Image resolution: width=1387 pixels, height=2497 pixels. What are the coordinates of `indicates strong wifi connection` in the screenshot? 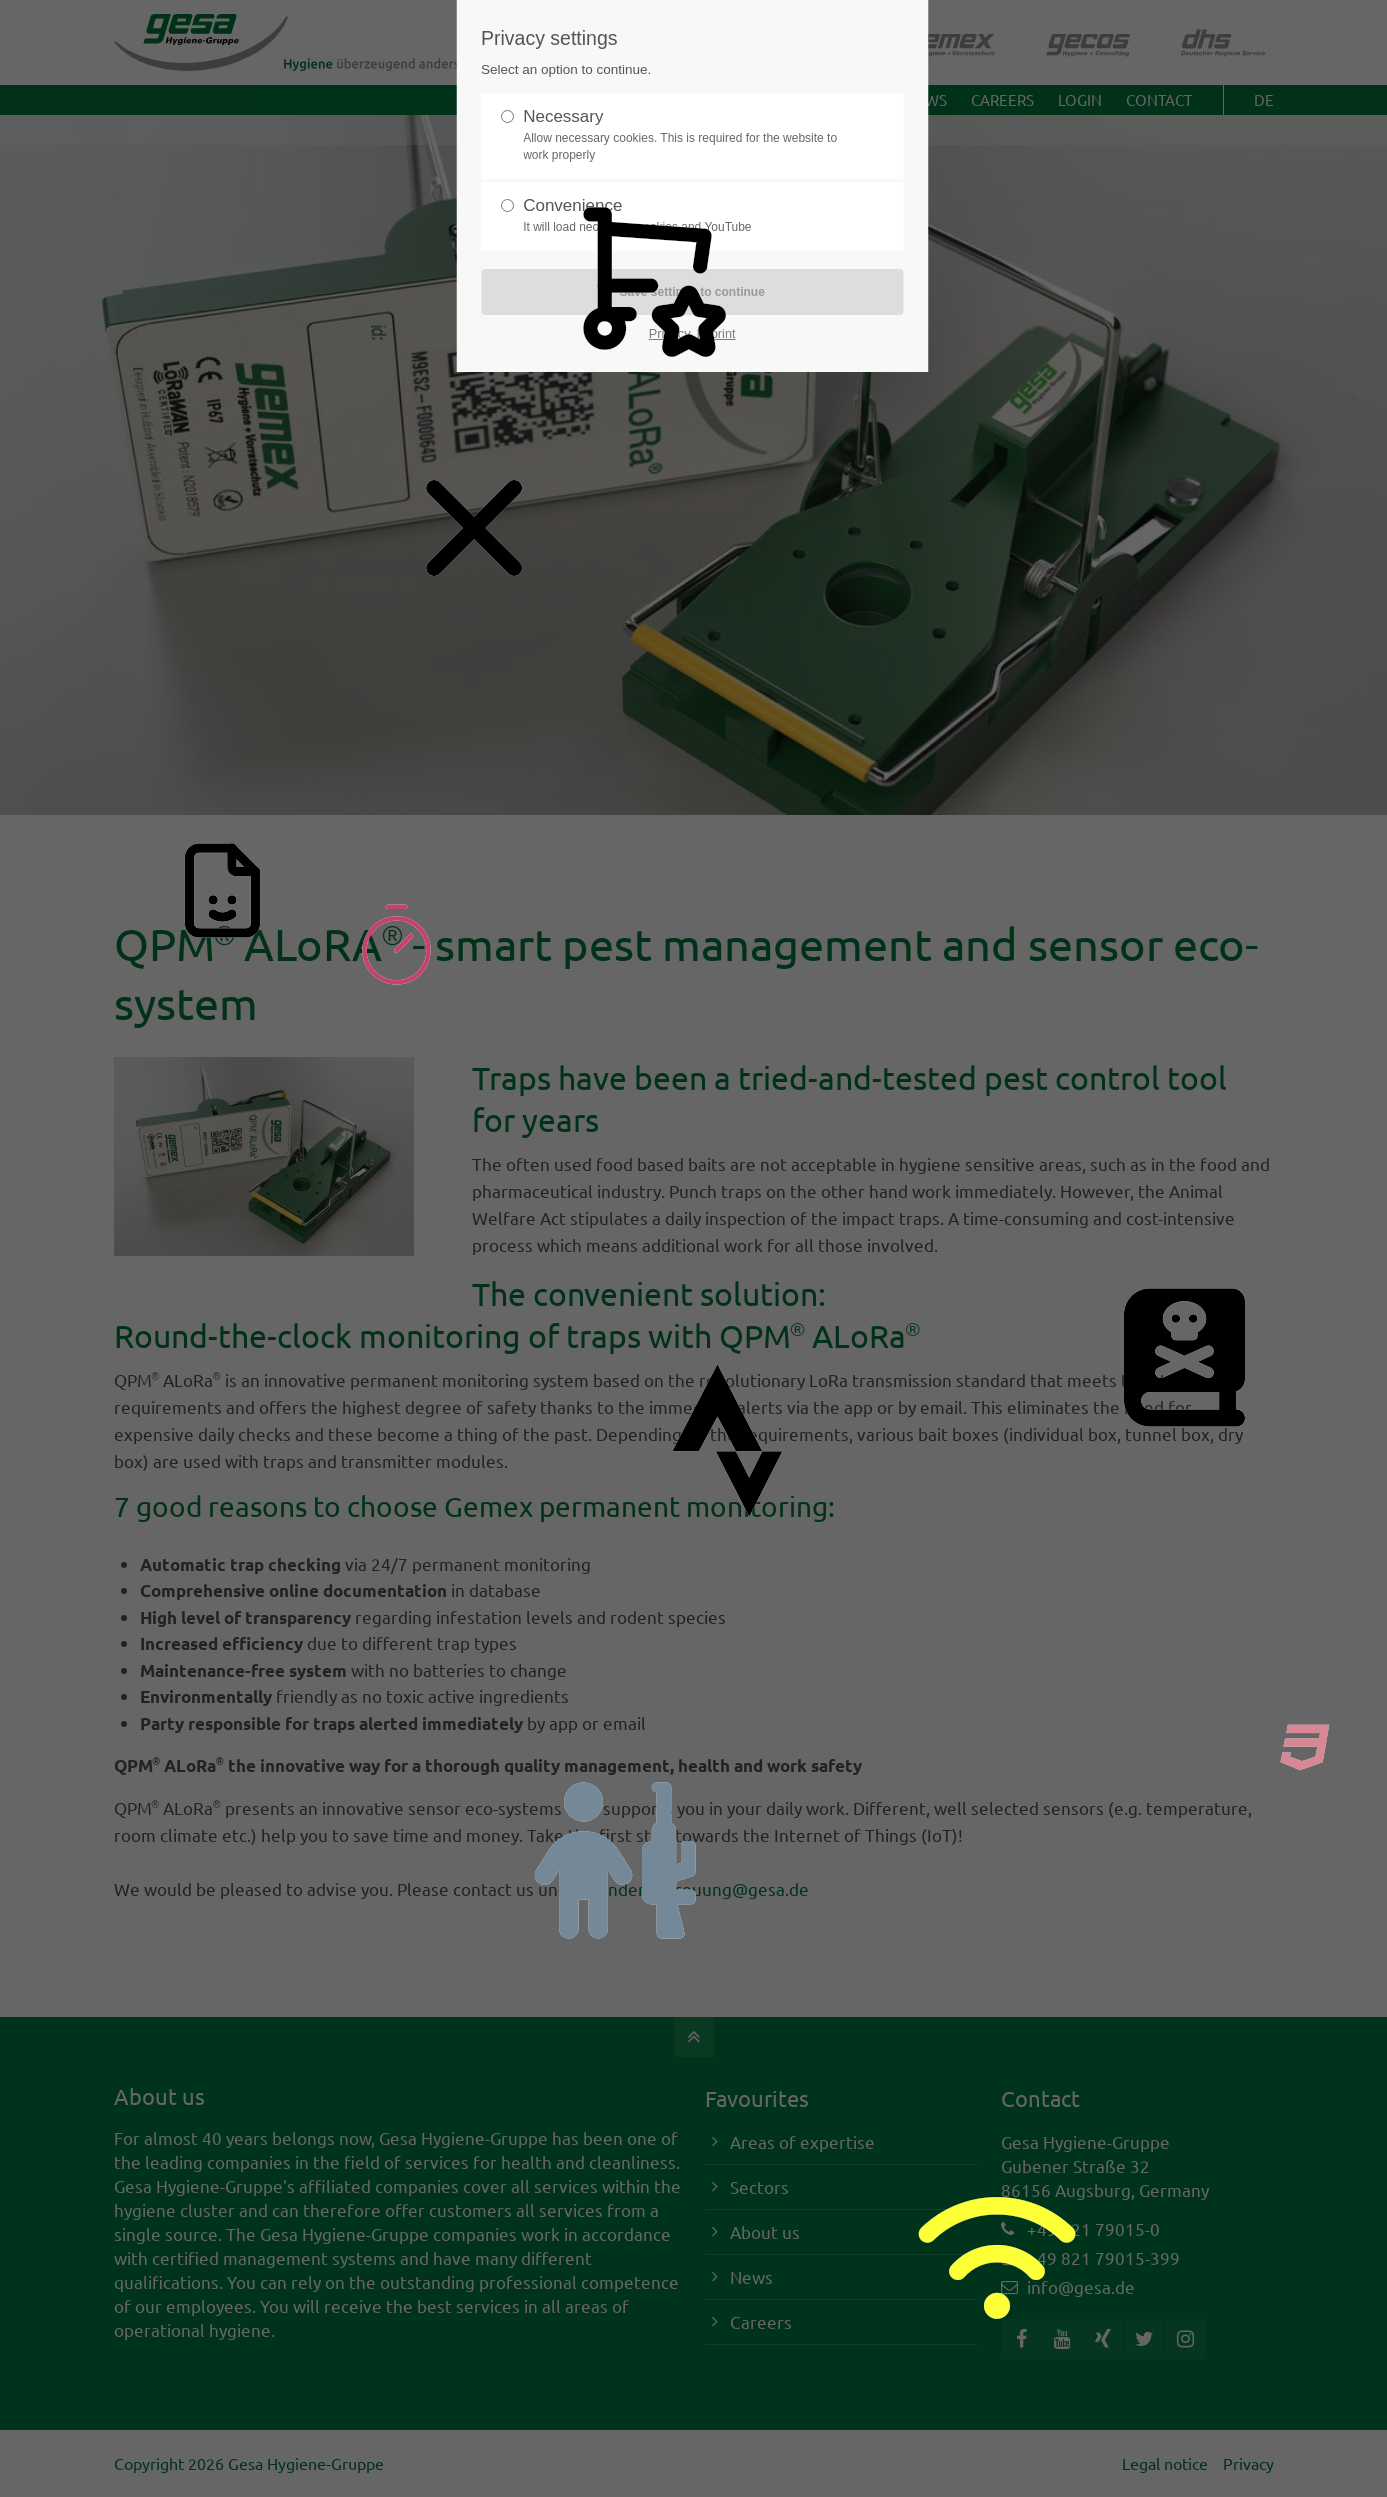 It's located at (997, 2258).